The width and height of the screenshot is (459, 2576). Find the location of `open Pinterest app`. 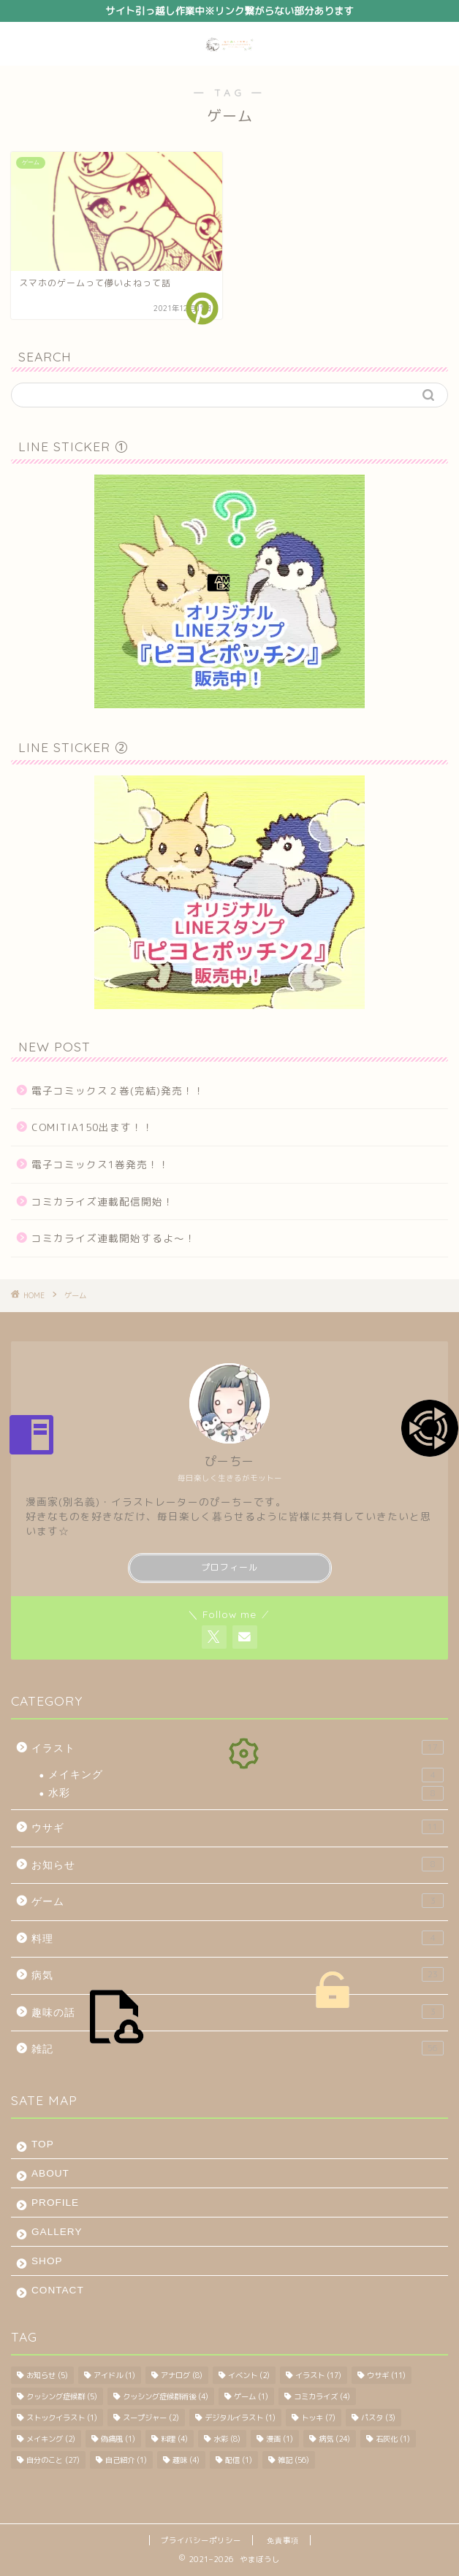

open Pinterest app is located at coordinates (202, 308).